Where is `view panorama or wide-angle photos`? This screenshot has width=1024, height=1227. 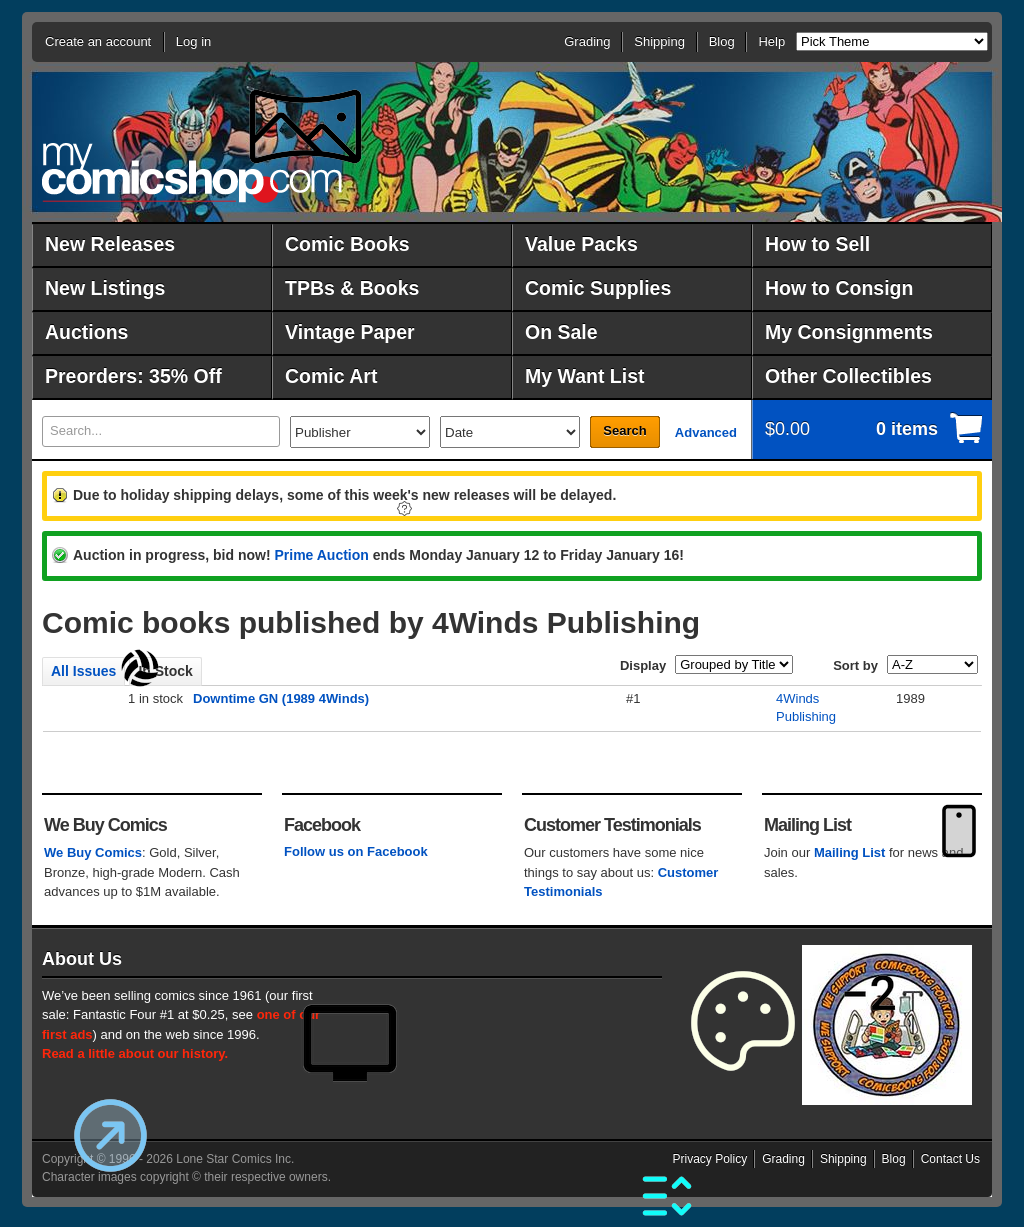 view panorama or wide-angle photos is located at coordinates (305, 126).